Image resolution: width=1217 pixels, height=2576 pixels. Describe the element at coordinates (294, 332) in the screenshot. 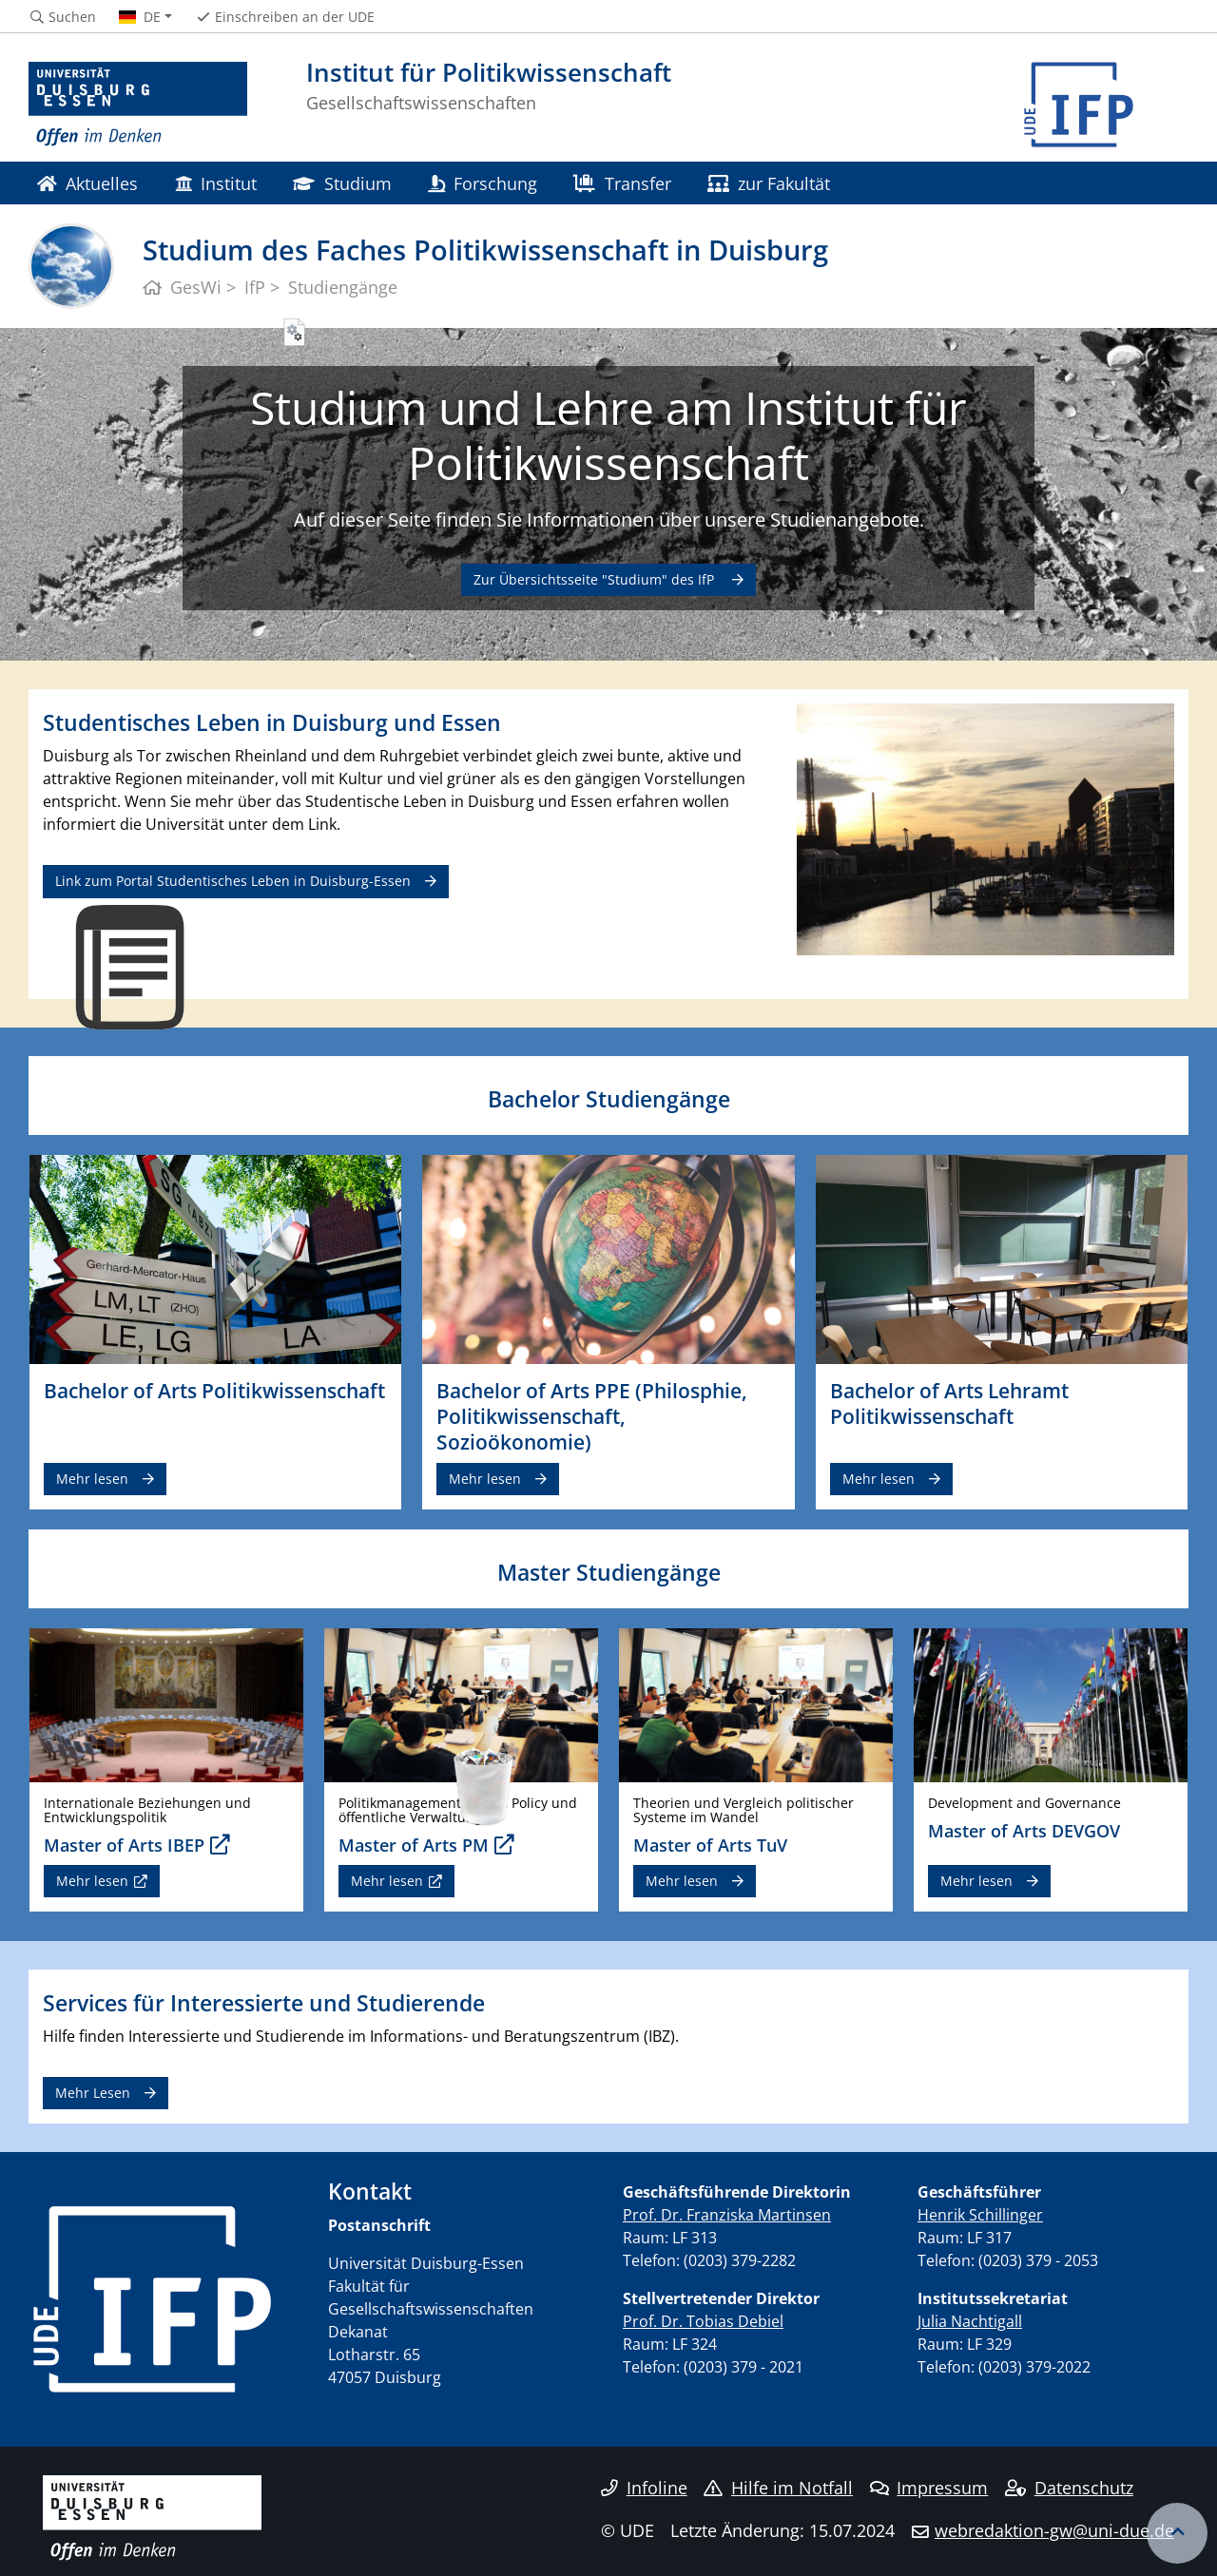

I see `open configuration file settings` at that location.